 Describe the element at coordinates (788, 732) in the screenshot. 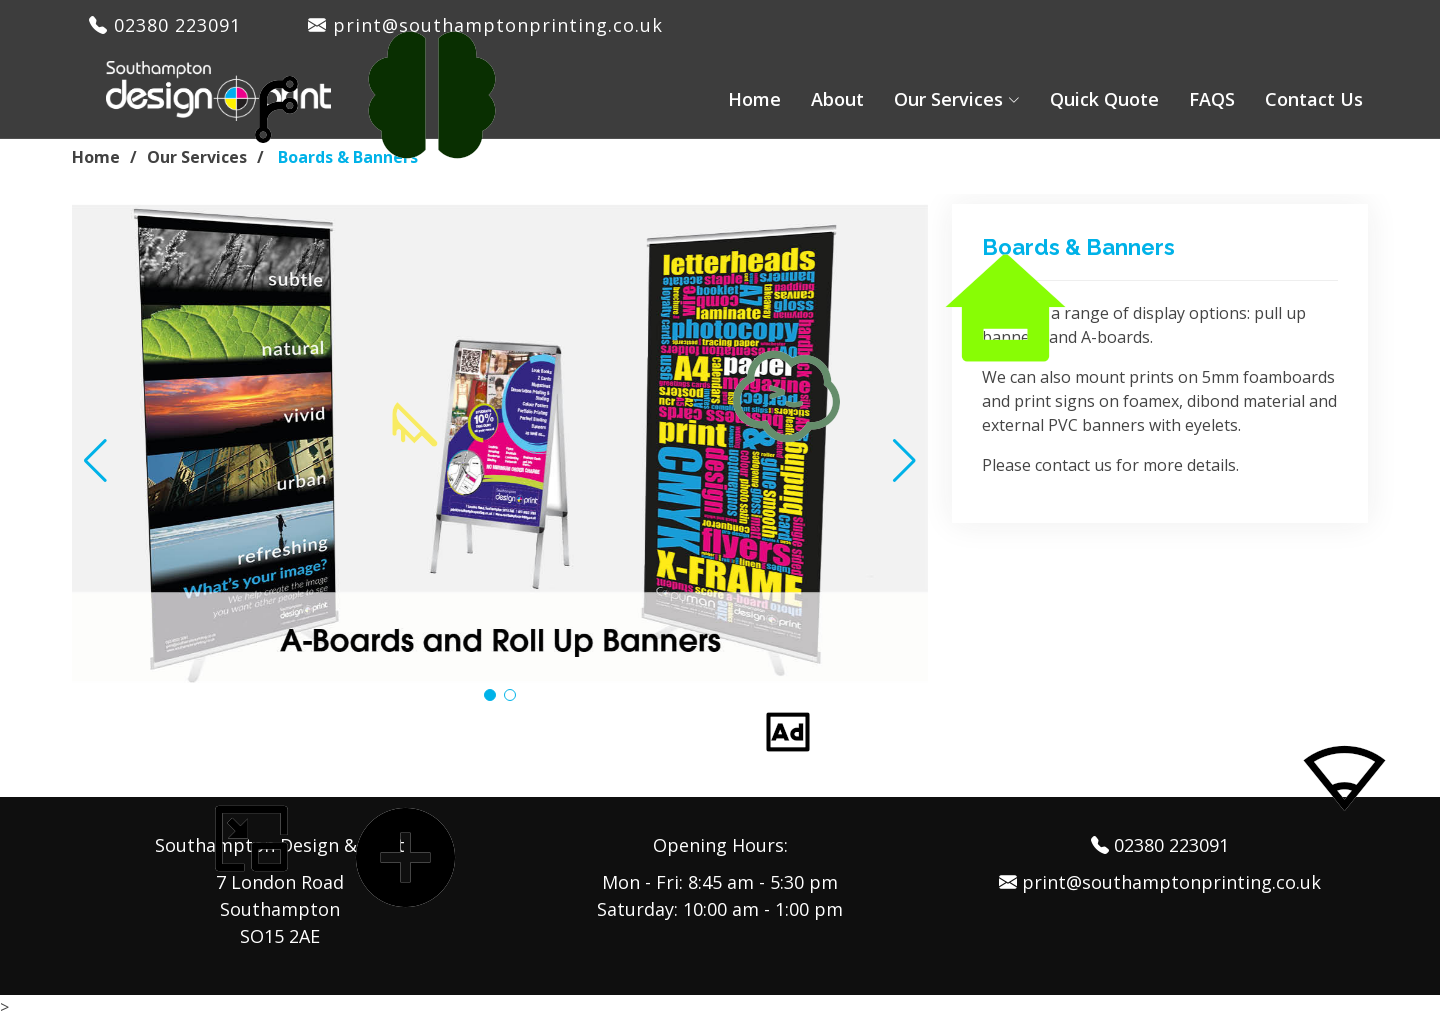

I see `indicates sponsored or promotional content` at that location.